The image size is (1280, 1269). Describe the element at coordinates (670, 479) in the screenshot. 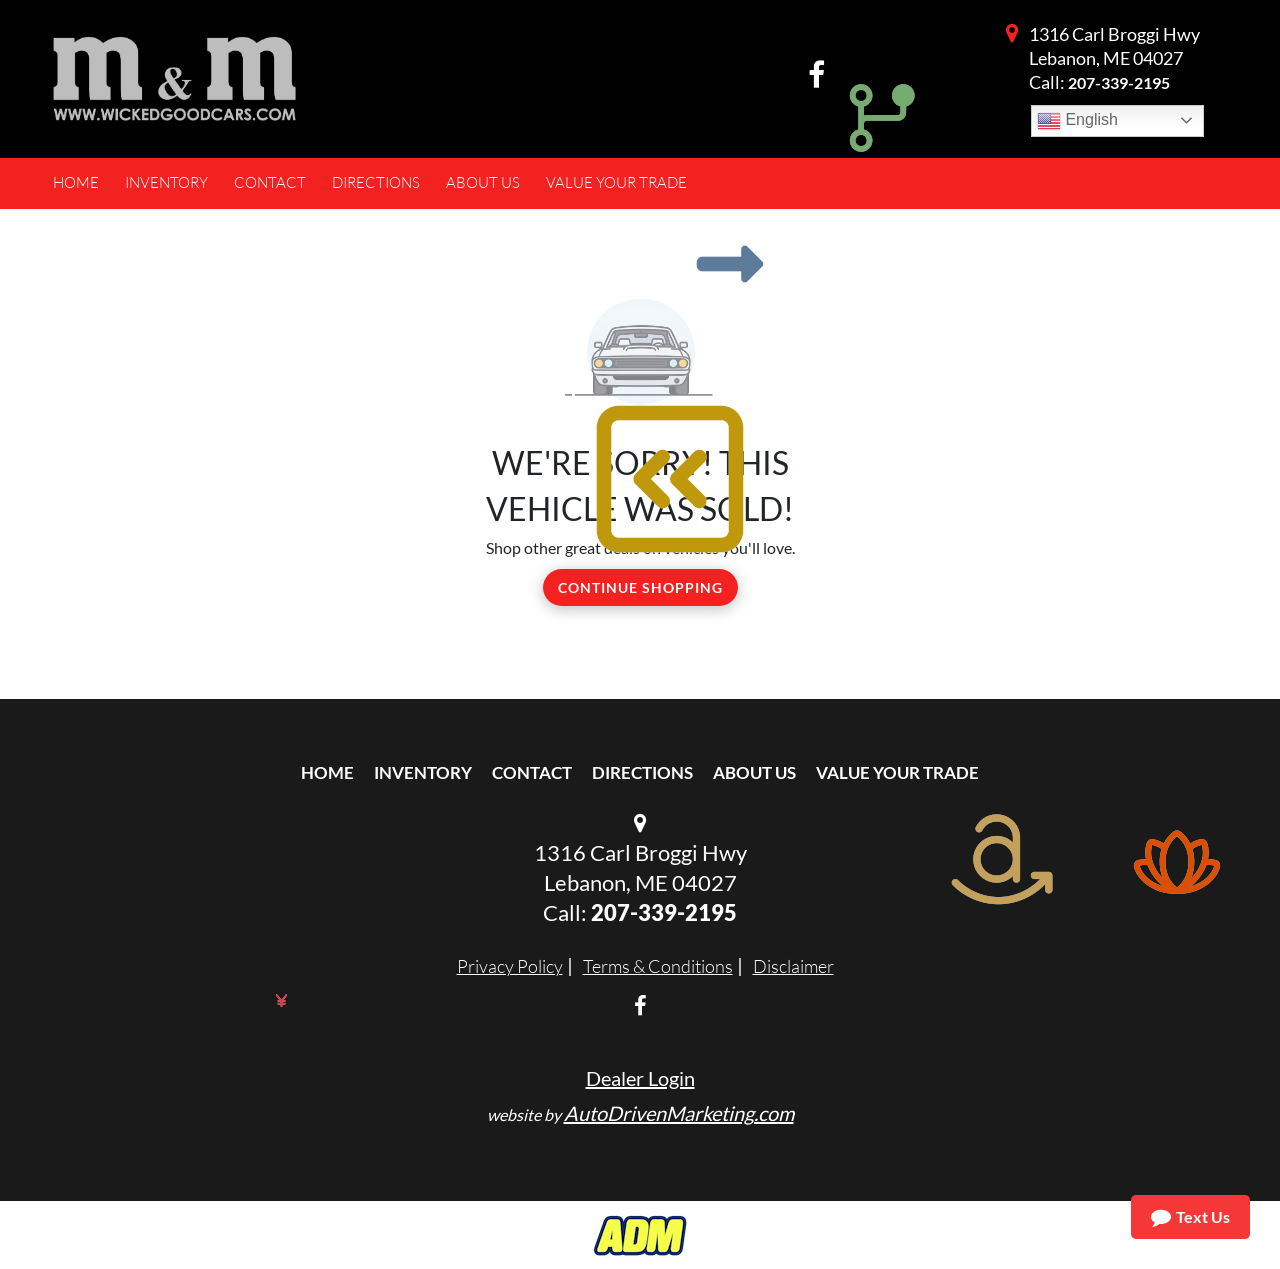

I see `go back to previous section` at that location.